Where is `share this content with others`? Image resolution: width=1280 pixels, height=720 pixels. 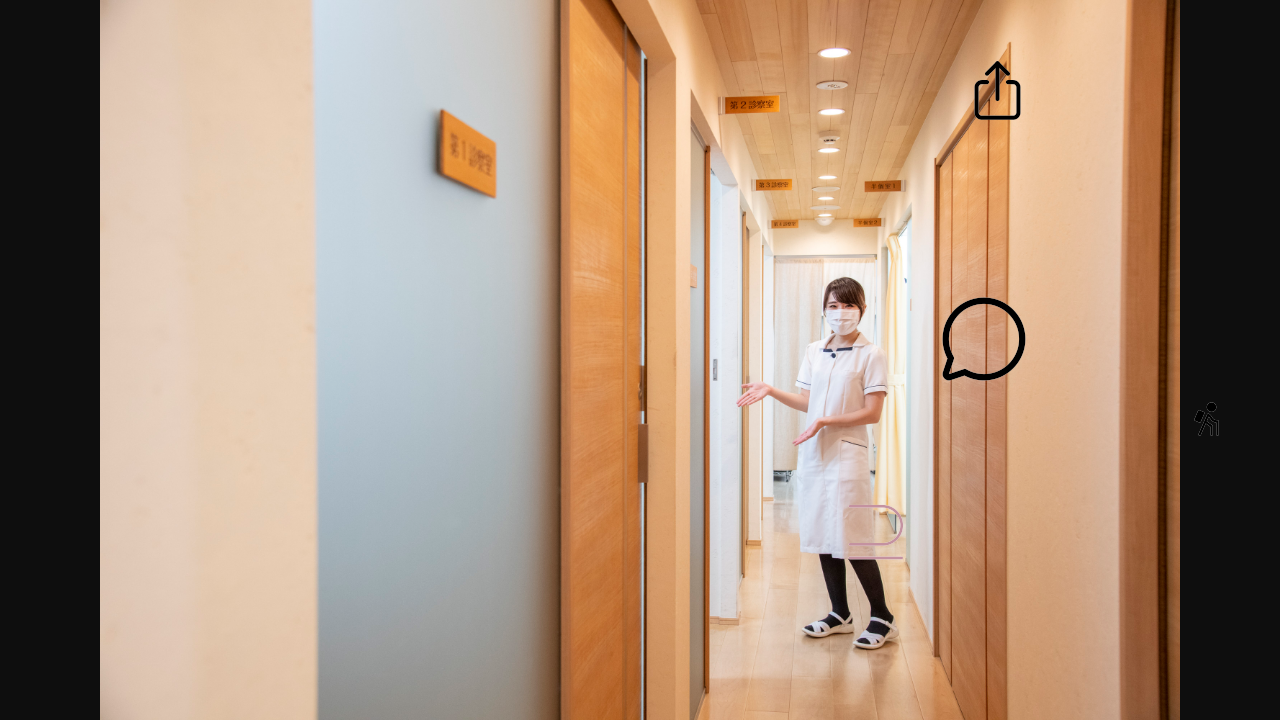 share this content with others is located at coordinates (997, 90).